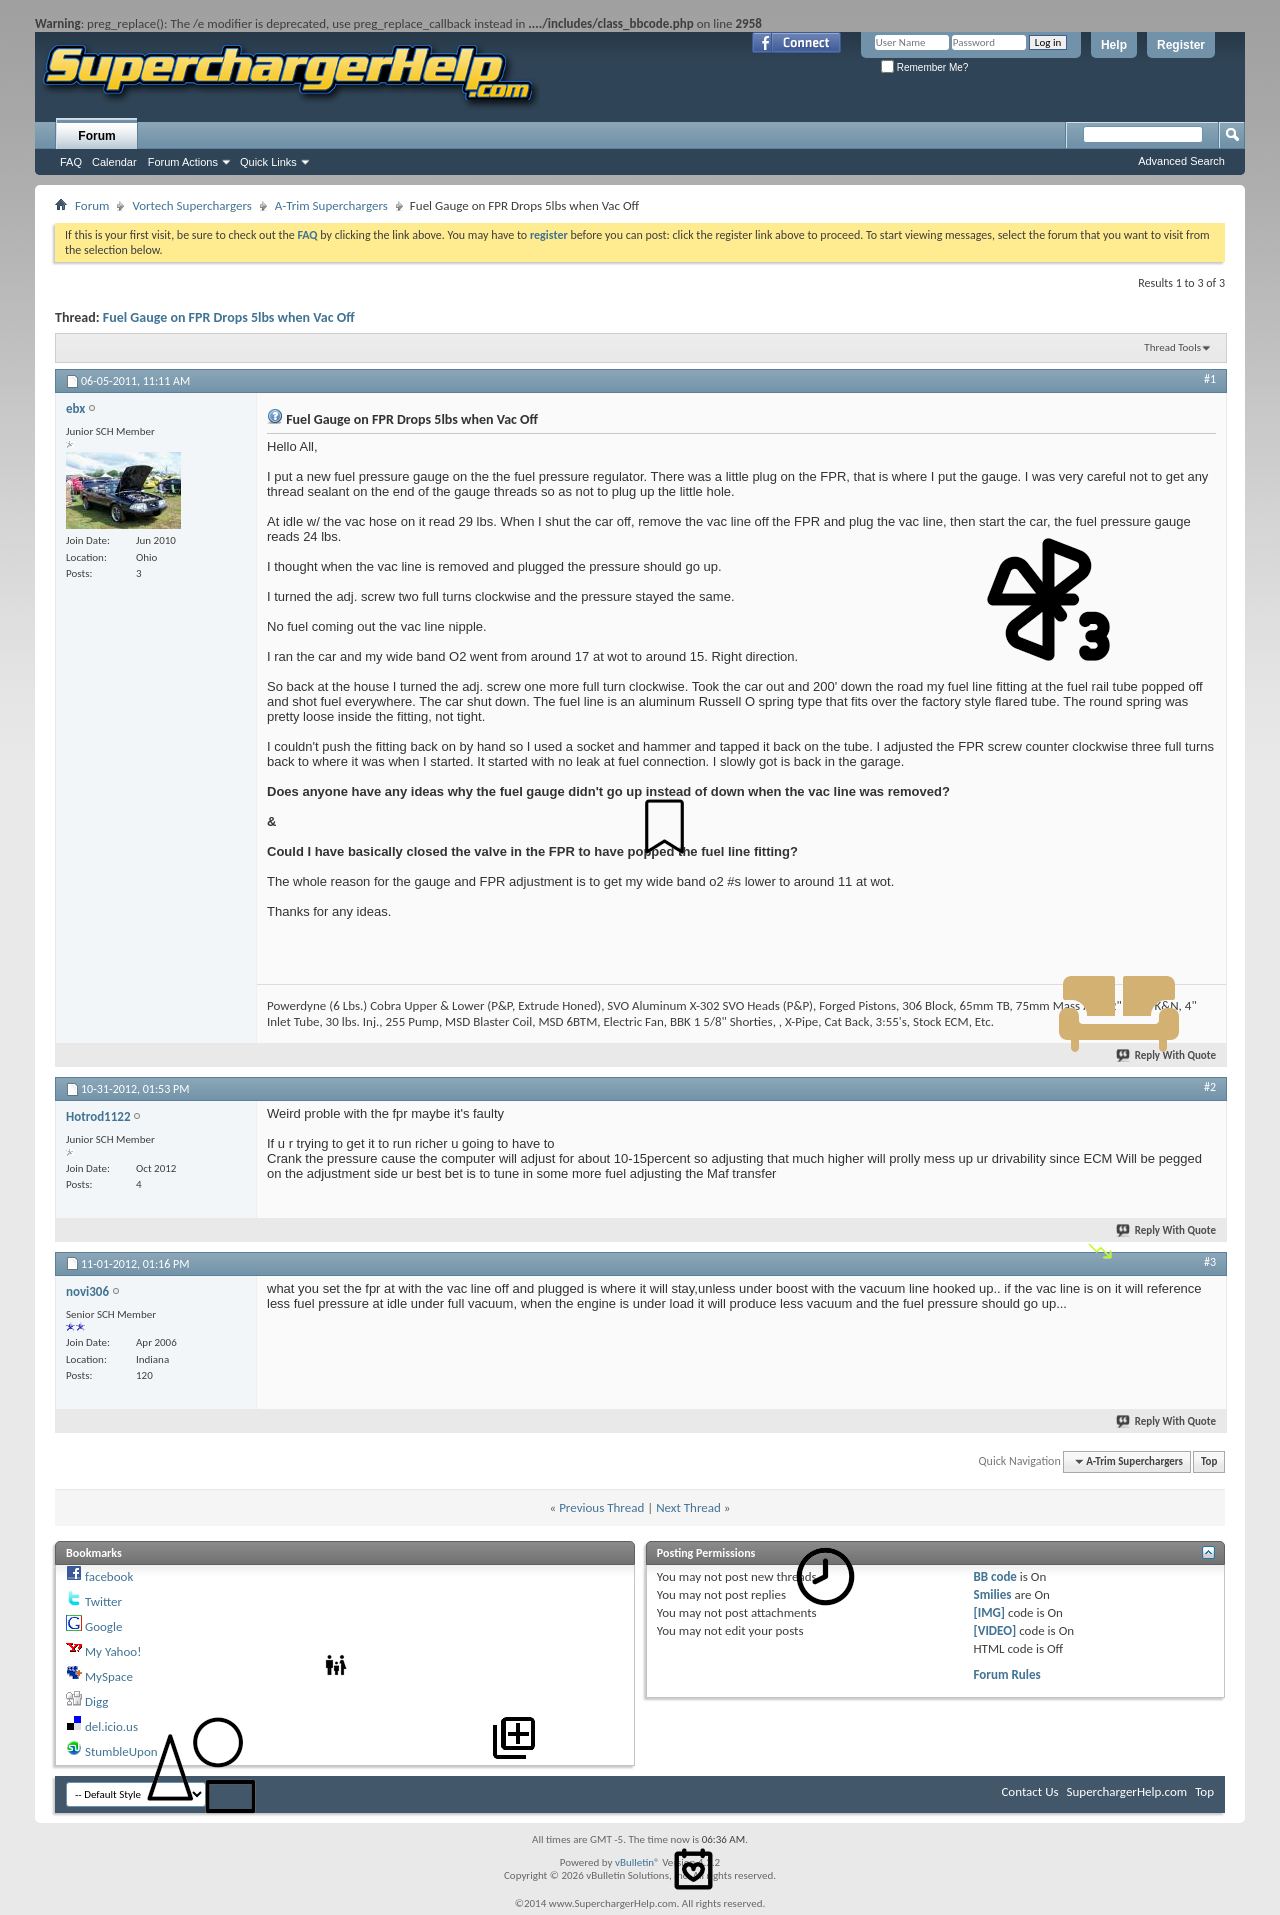 The image size is (1280, 1915). What do you see at coordinates (693, 1870) in the screenshot?
I see `view favorite or loved events` at bounding box center [693, 1870].